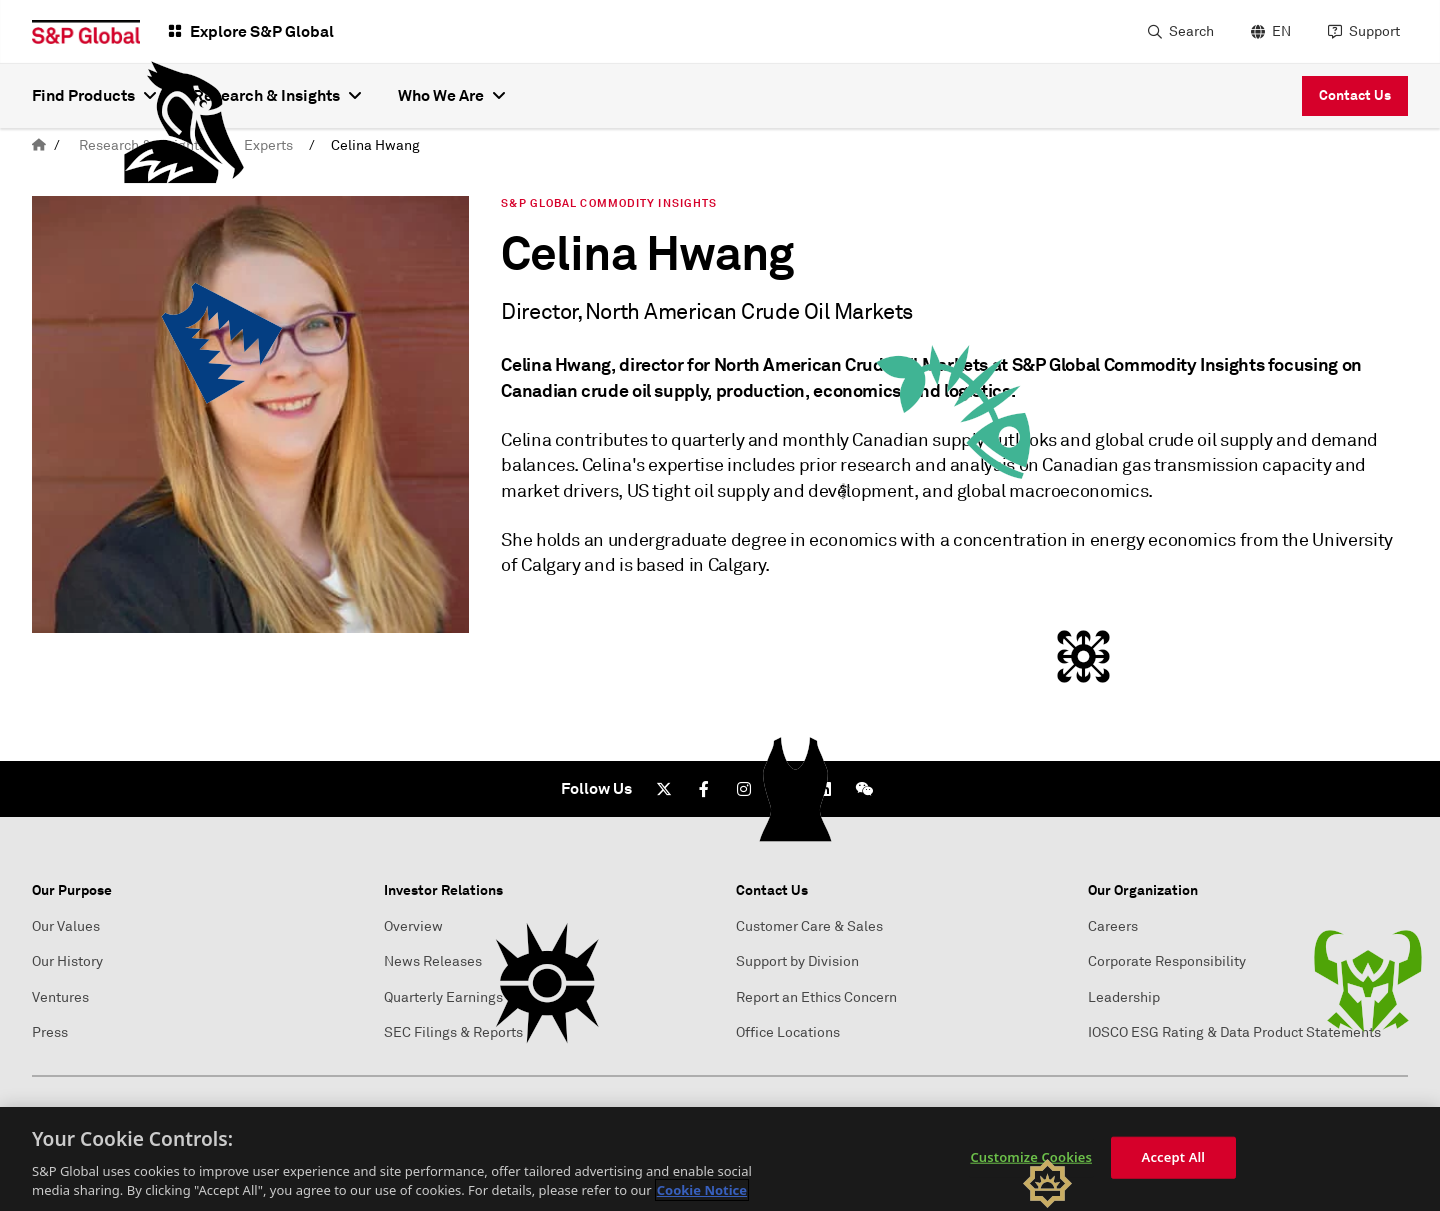 This screenshot has width=1440, height=1211. What do you see at coordinates (953, 411) in the screenshot?
I see `indicates an empty or depleted resource` at bounding box center [953, 411].